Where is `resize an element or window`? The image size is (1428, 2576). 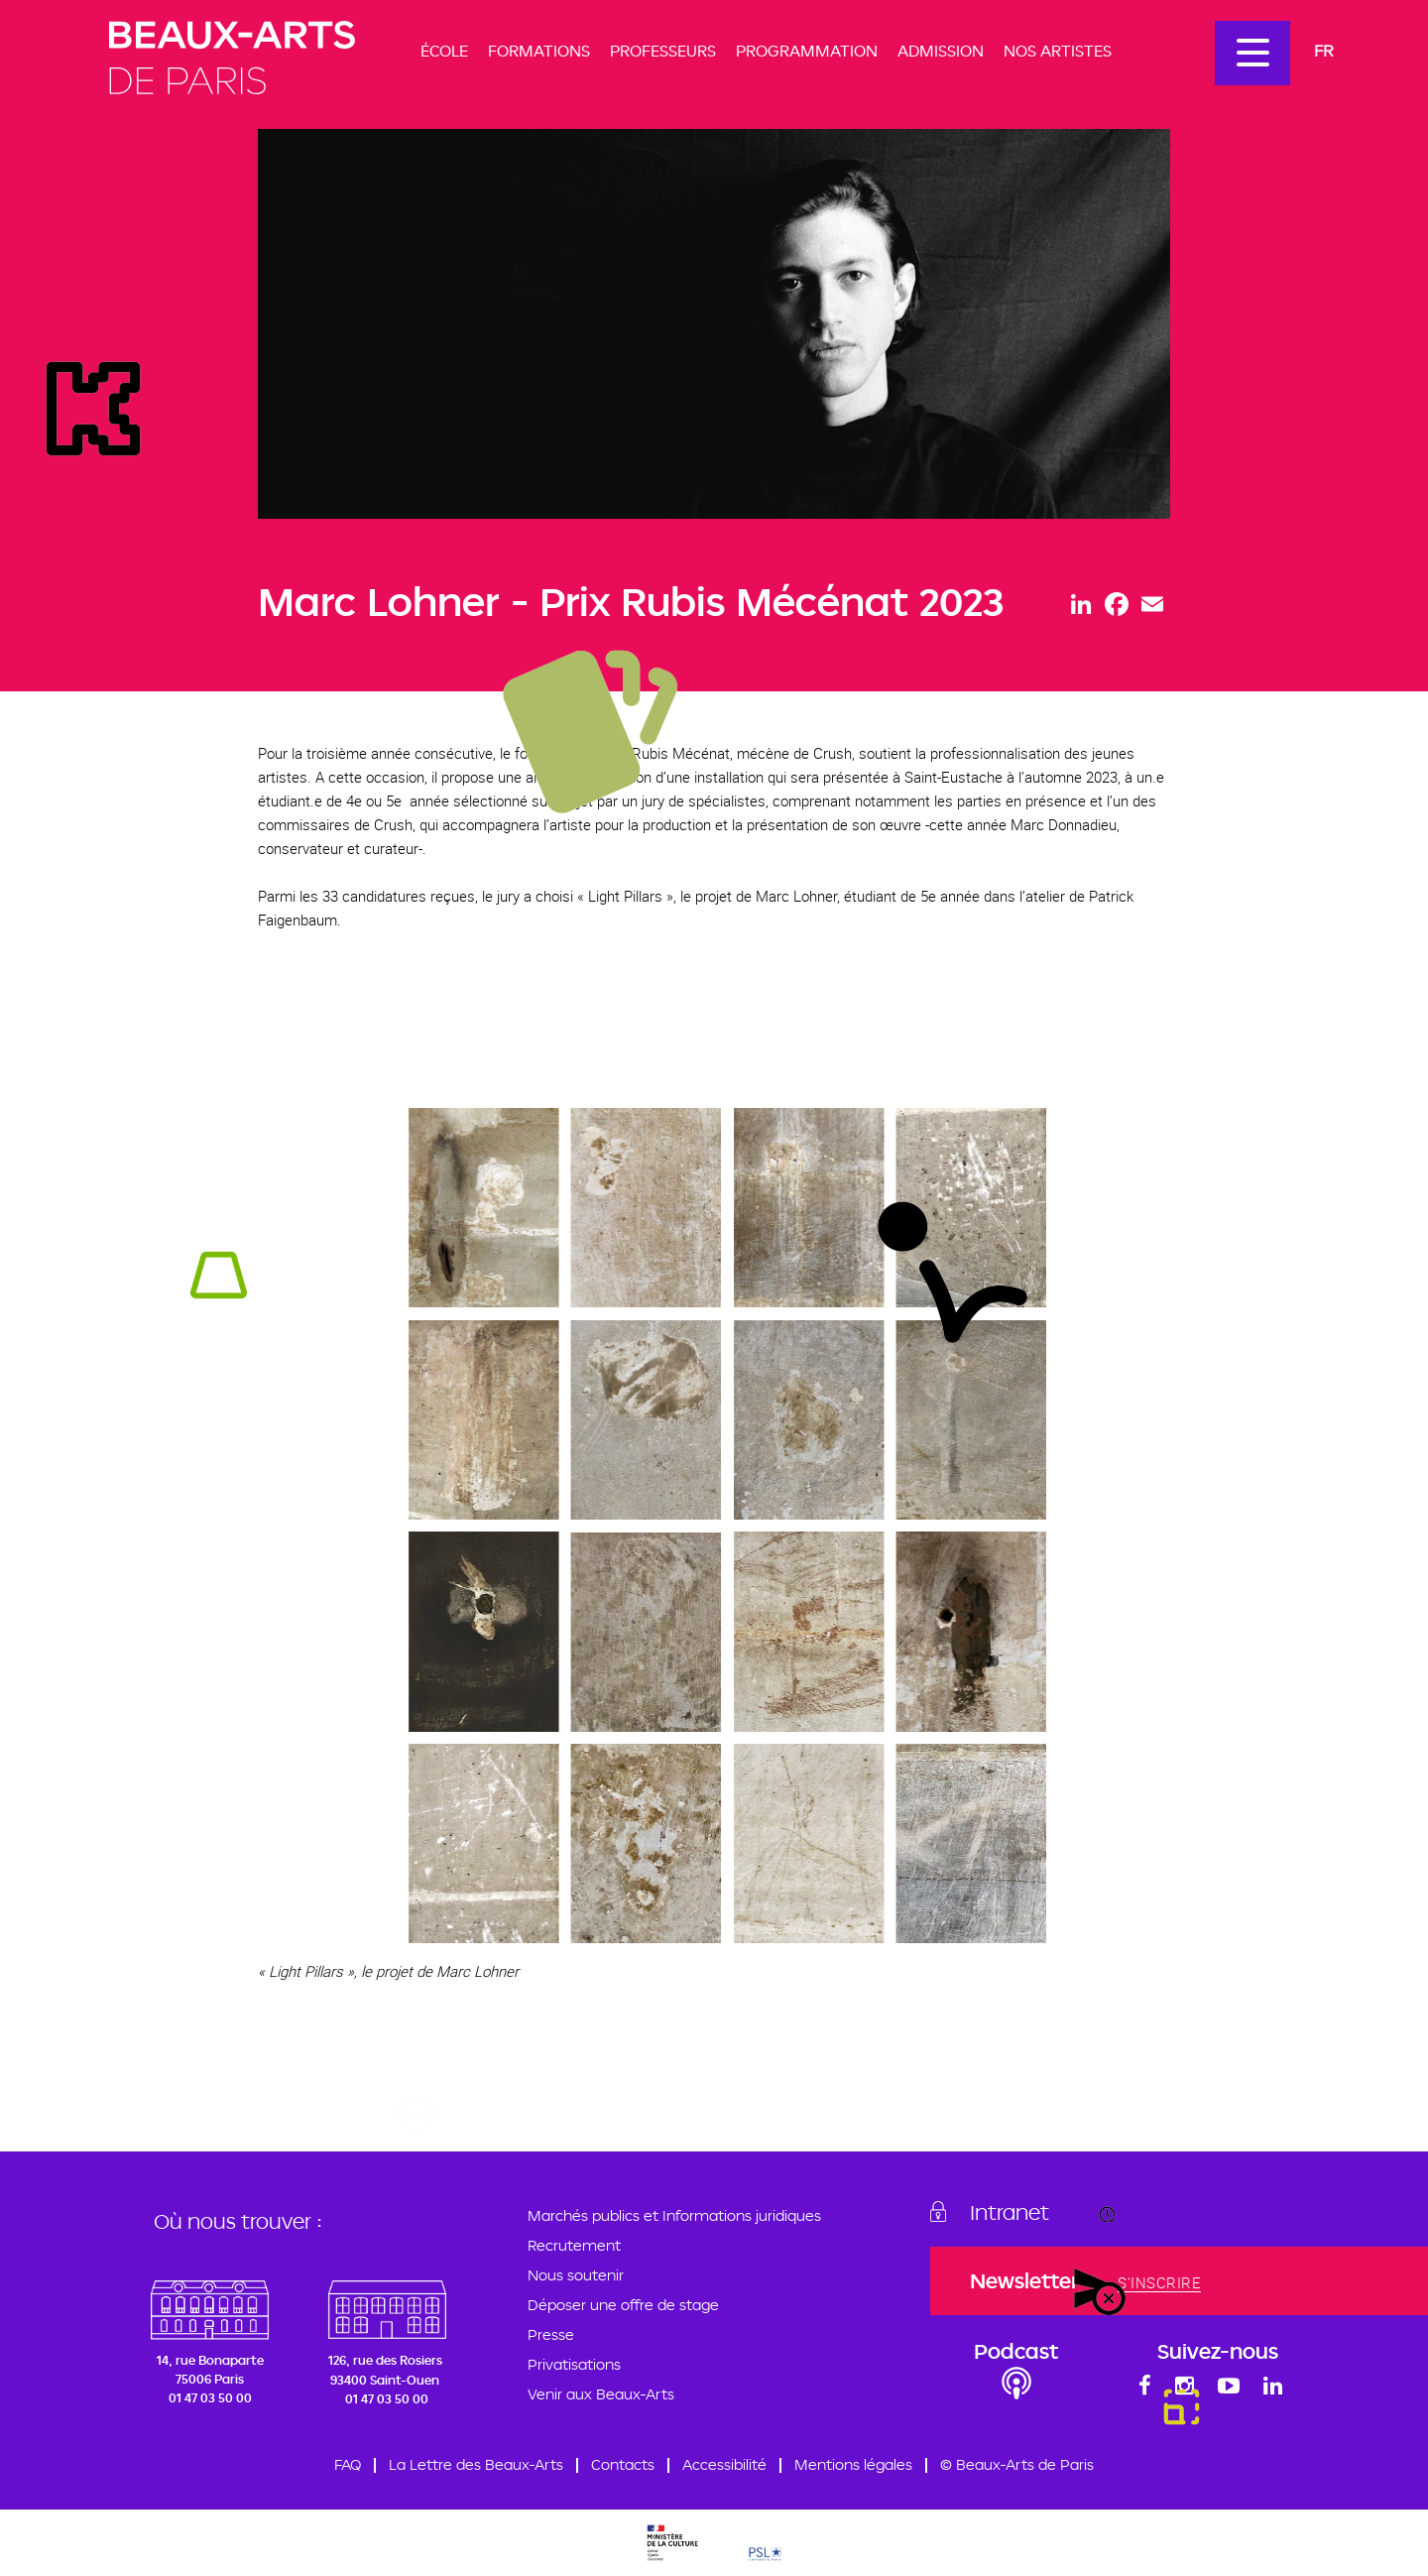
resize an element or window is located at coordinates (1181, 2406).